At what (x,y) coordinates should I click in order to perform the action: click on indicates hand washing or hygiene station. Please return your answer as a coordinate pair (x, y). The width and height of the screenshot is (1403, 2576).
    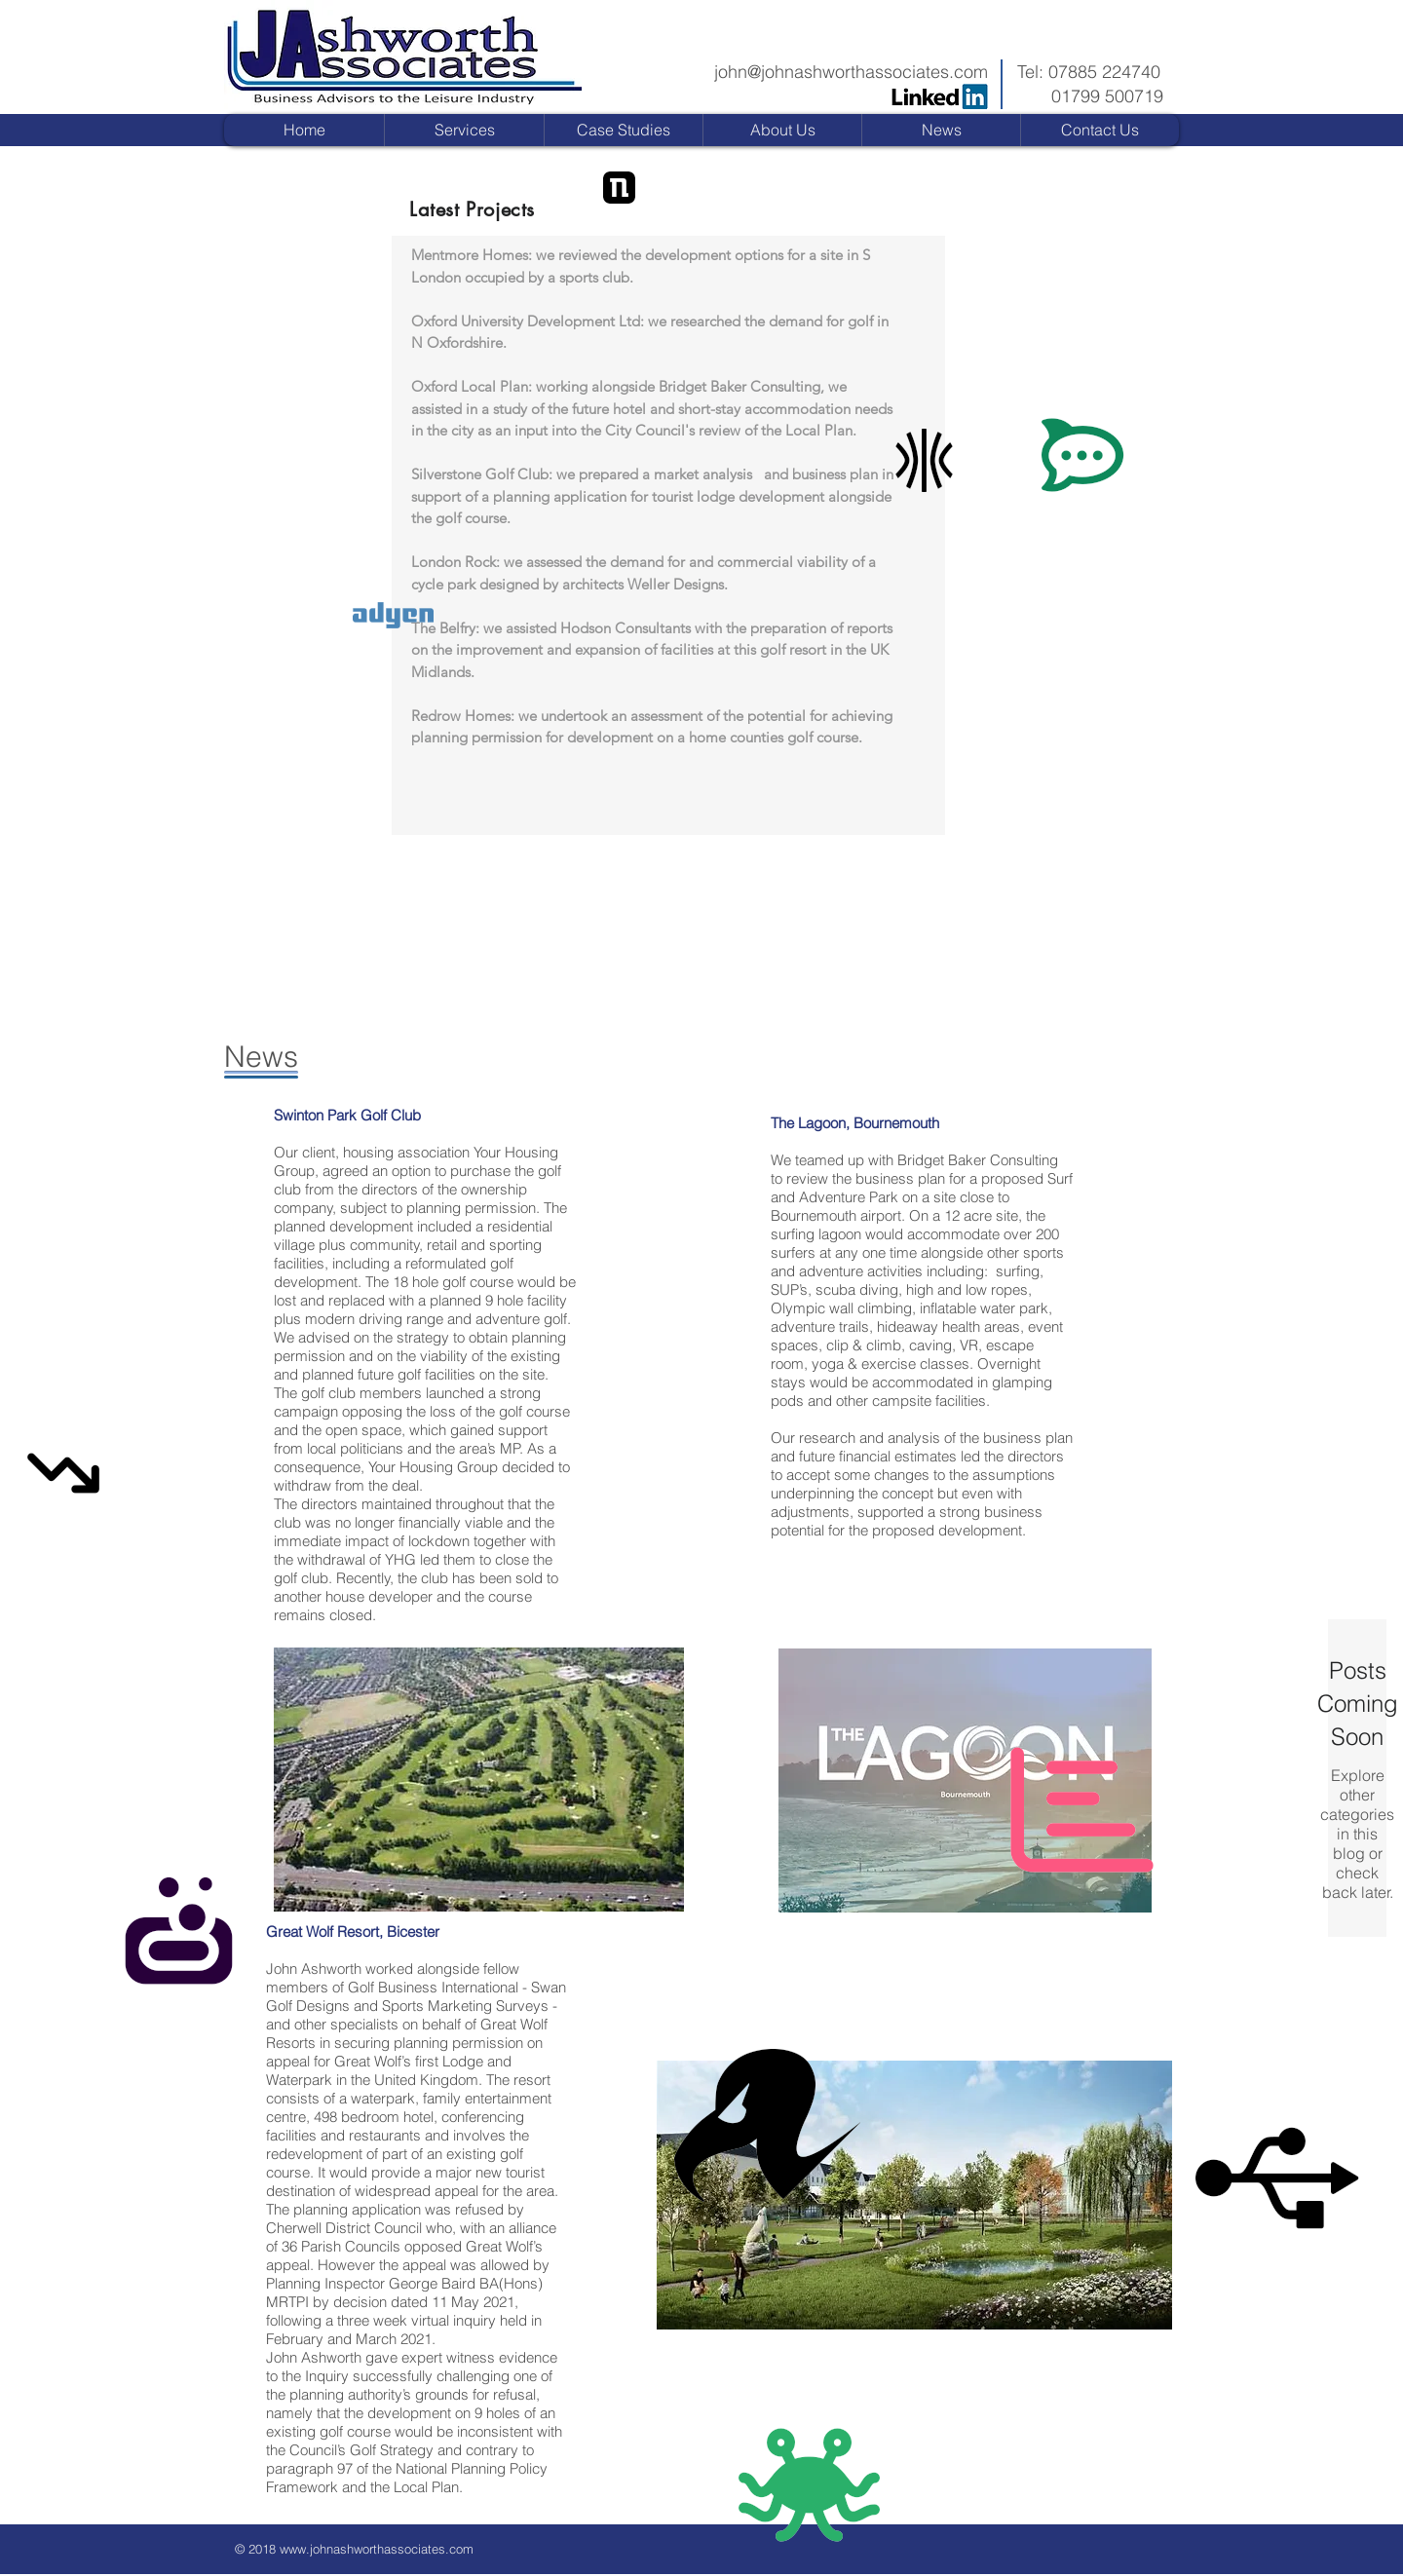
    Looking at the image, I should click on (178, 1937).